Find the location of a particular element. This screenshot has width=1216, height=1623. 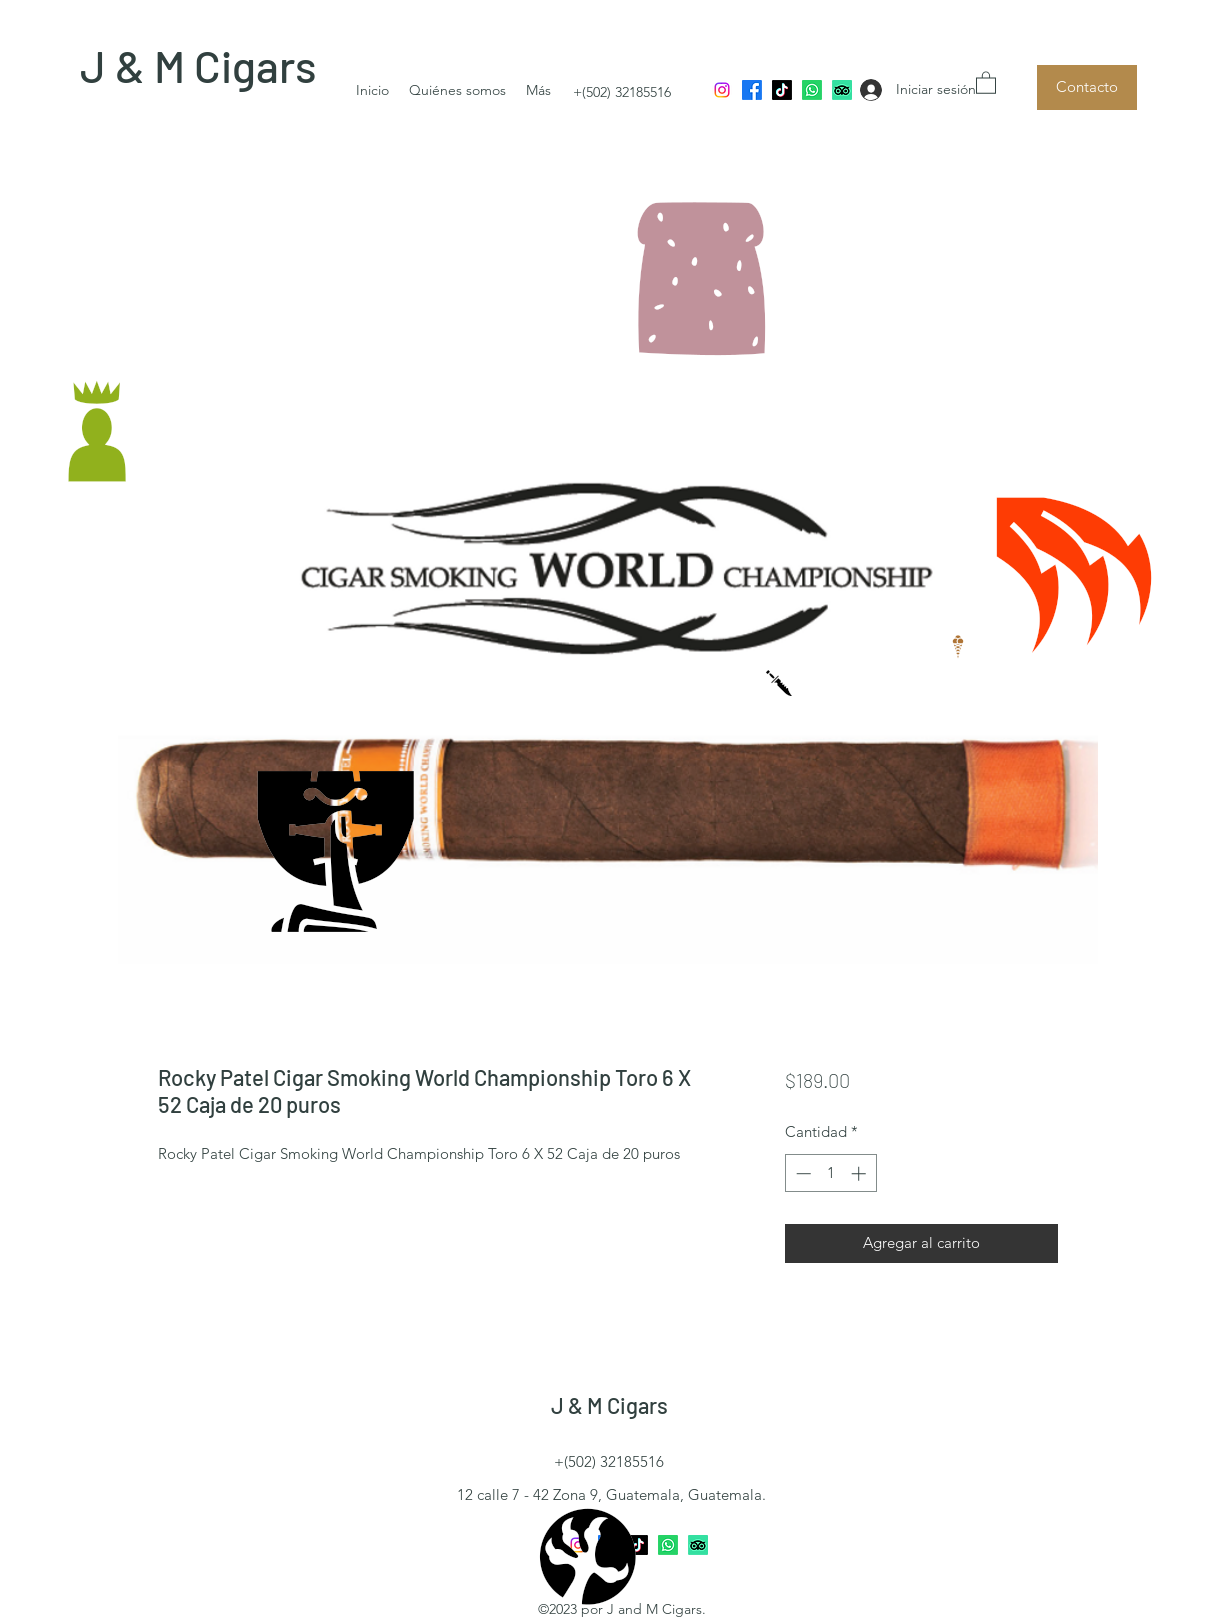

select barbed nails ability or attack is located at coordinates (1074, 575).